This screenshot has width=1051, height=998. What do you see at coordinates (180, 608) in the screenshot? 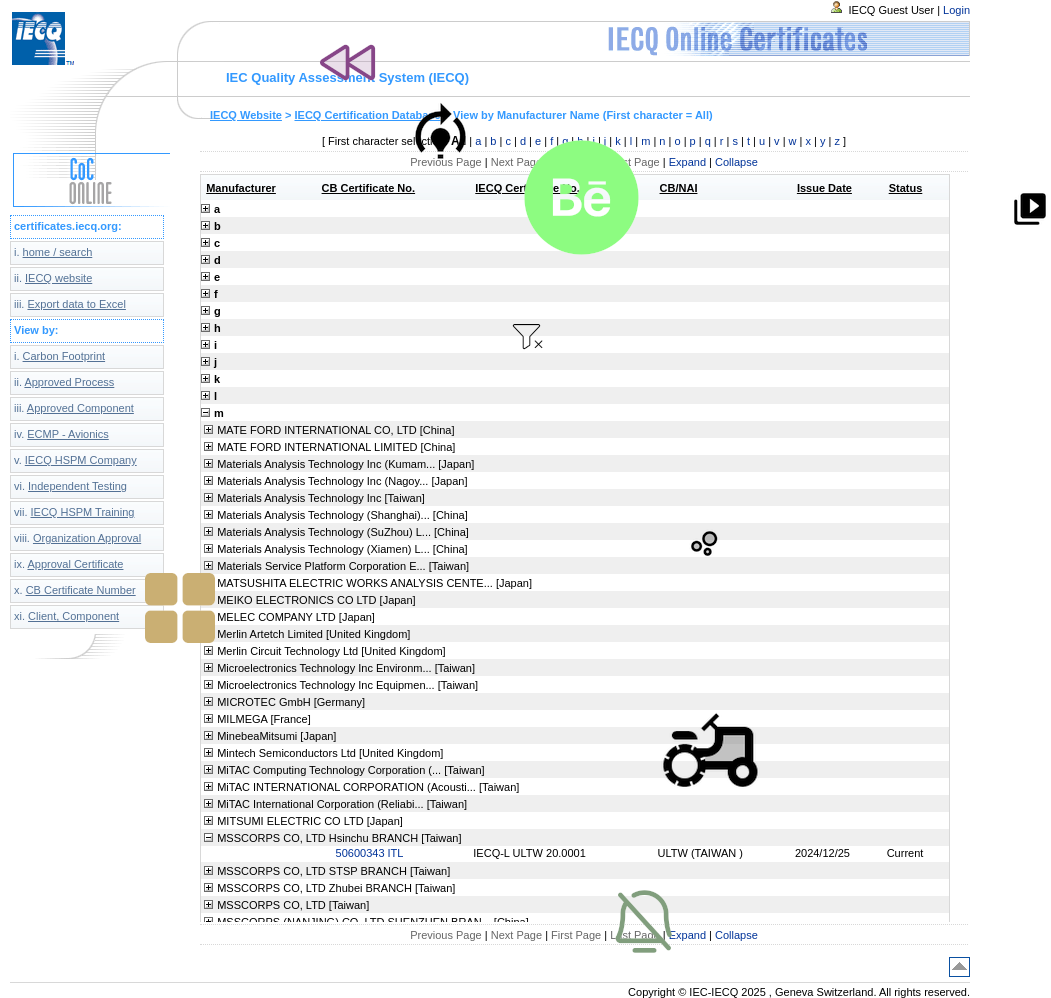
I see `view items in grid layout` at bounding box center [180, 608].